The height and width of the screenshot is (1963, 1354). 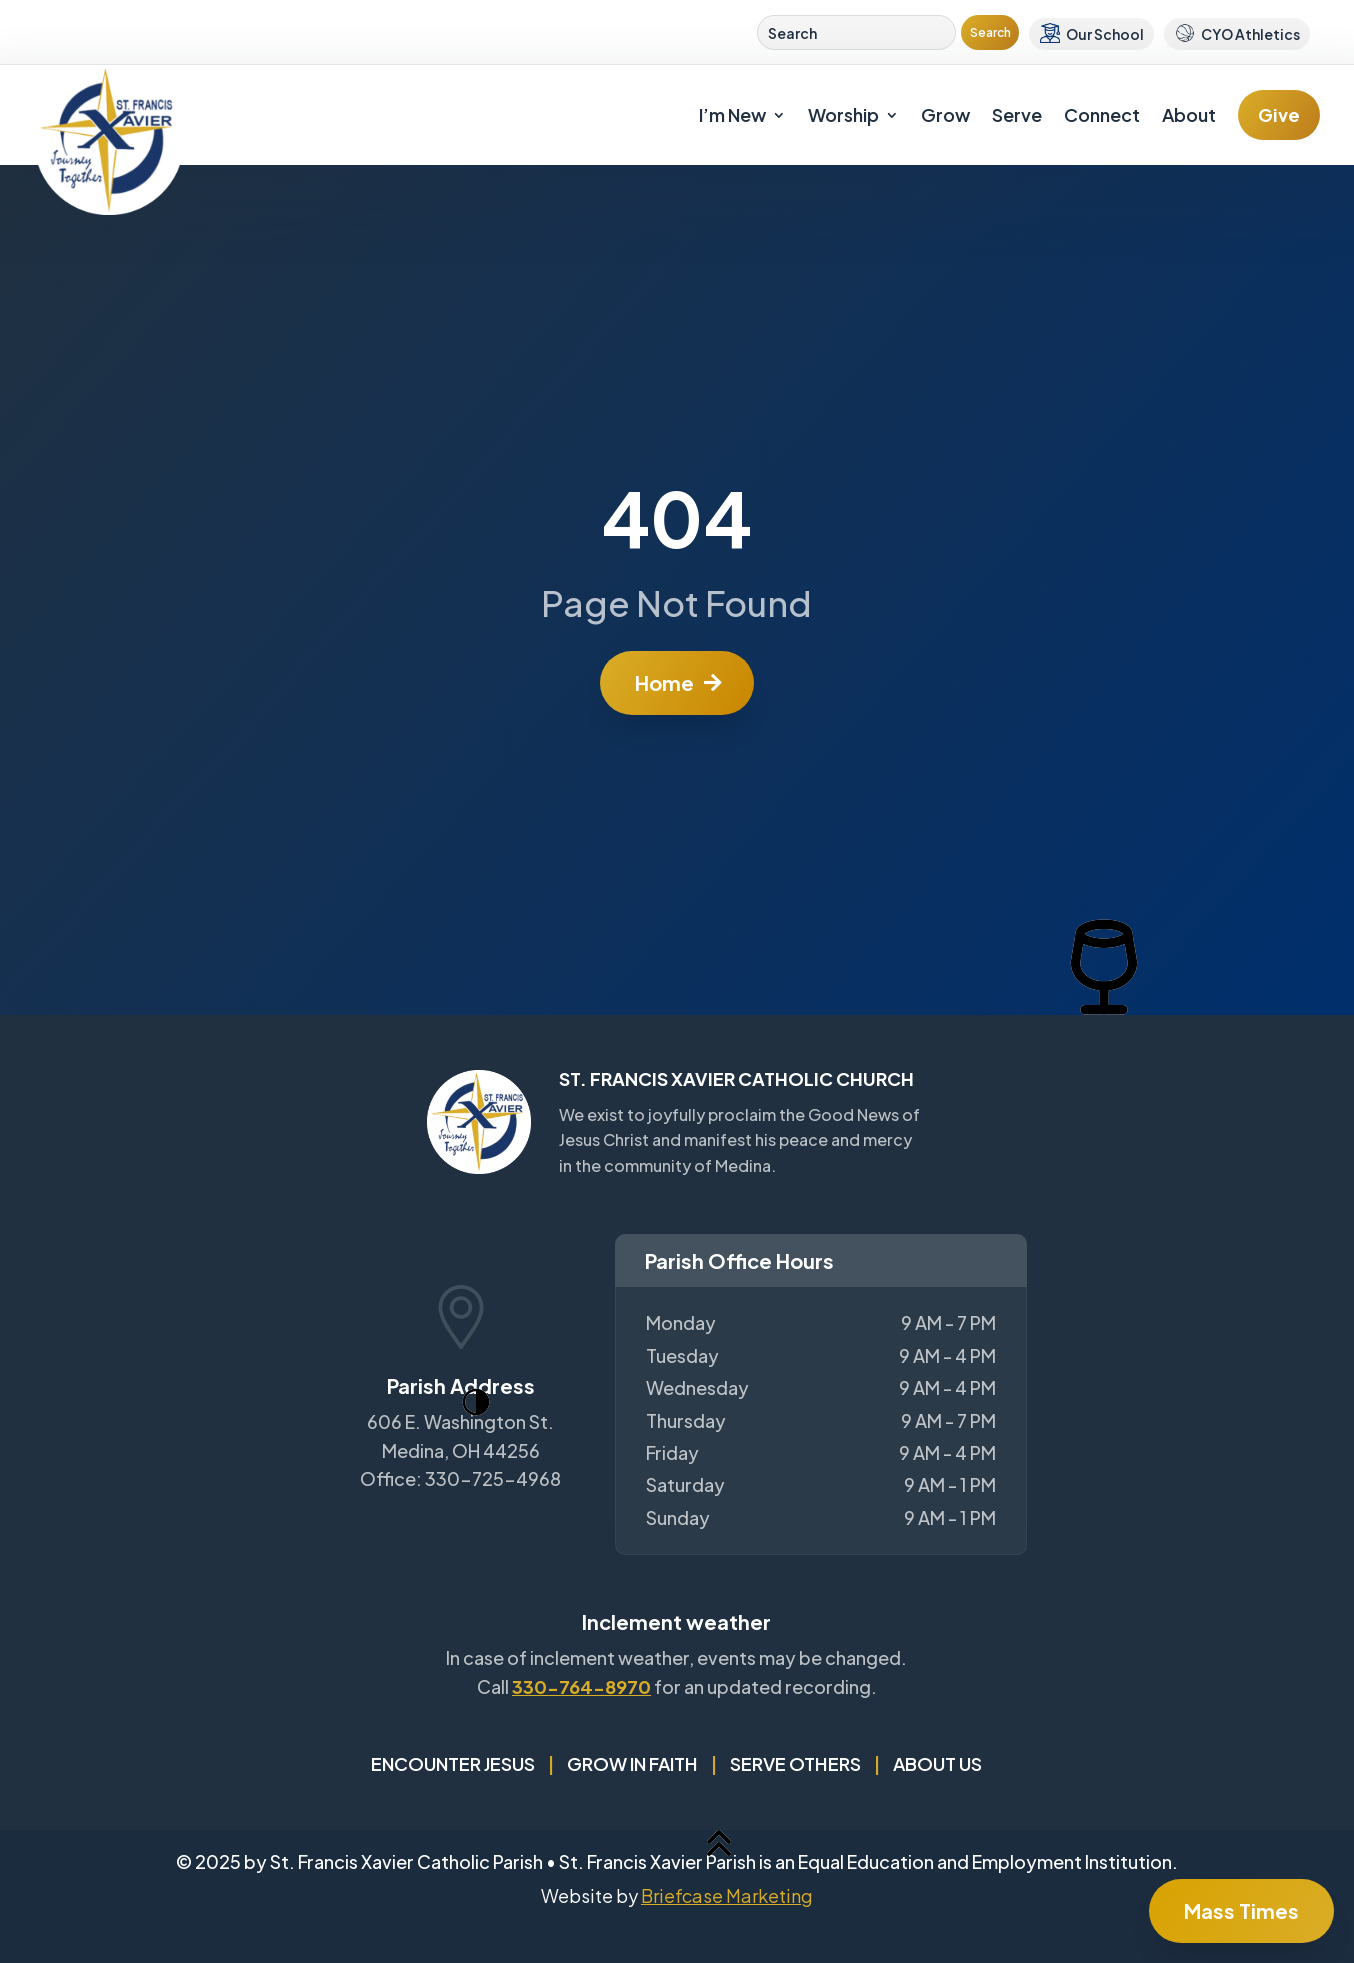 I want to click on adjust display brightness to 50%, so click(x=476, y=1402).